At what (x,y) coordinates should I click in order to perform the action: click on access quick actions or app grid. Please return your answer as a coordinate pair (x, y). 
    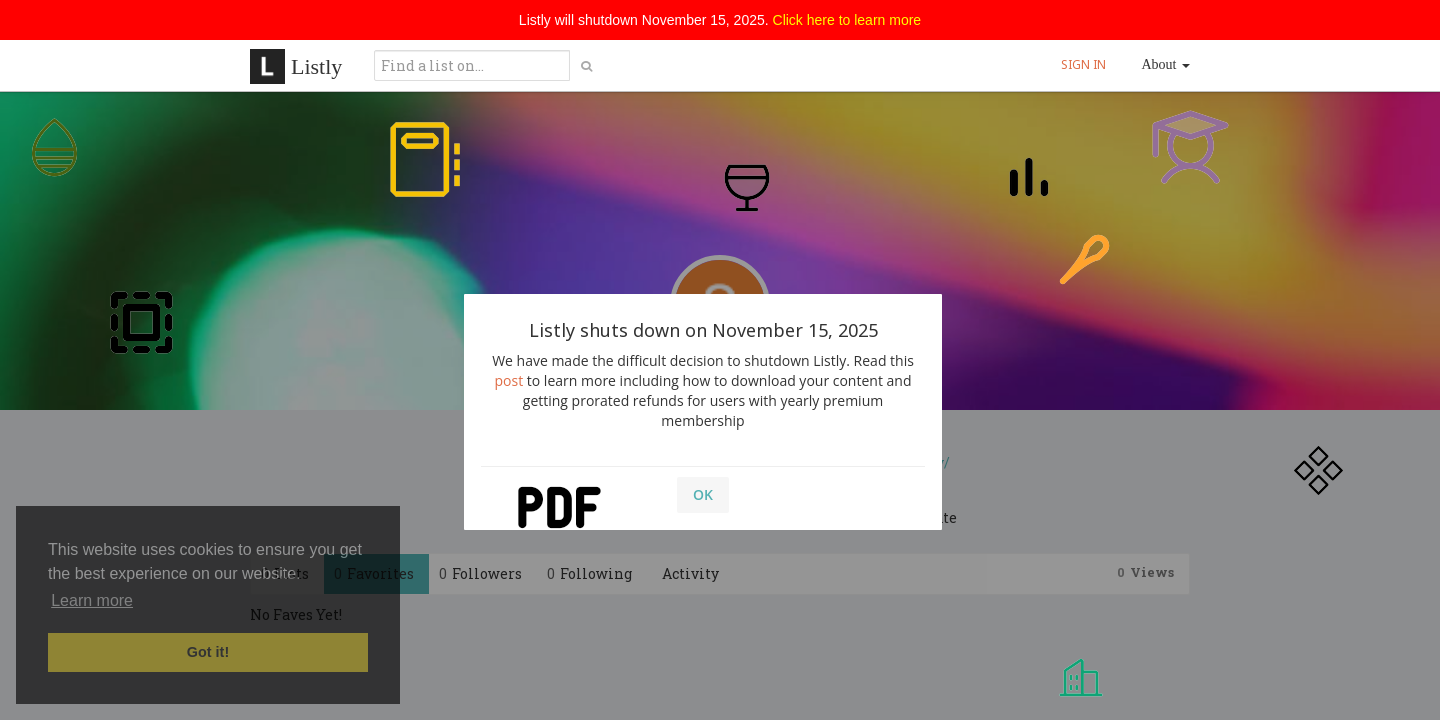
    Looking at the image, I should click on (1318, 470).